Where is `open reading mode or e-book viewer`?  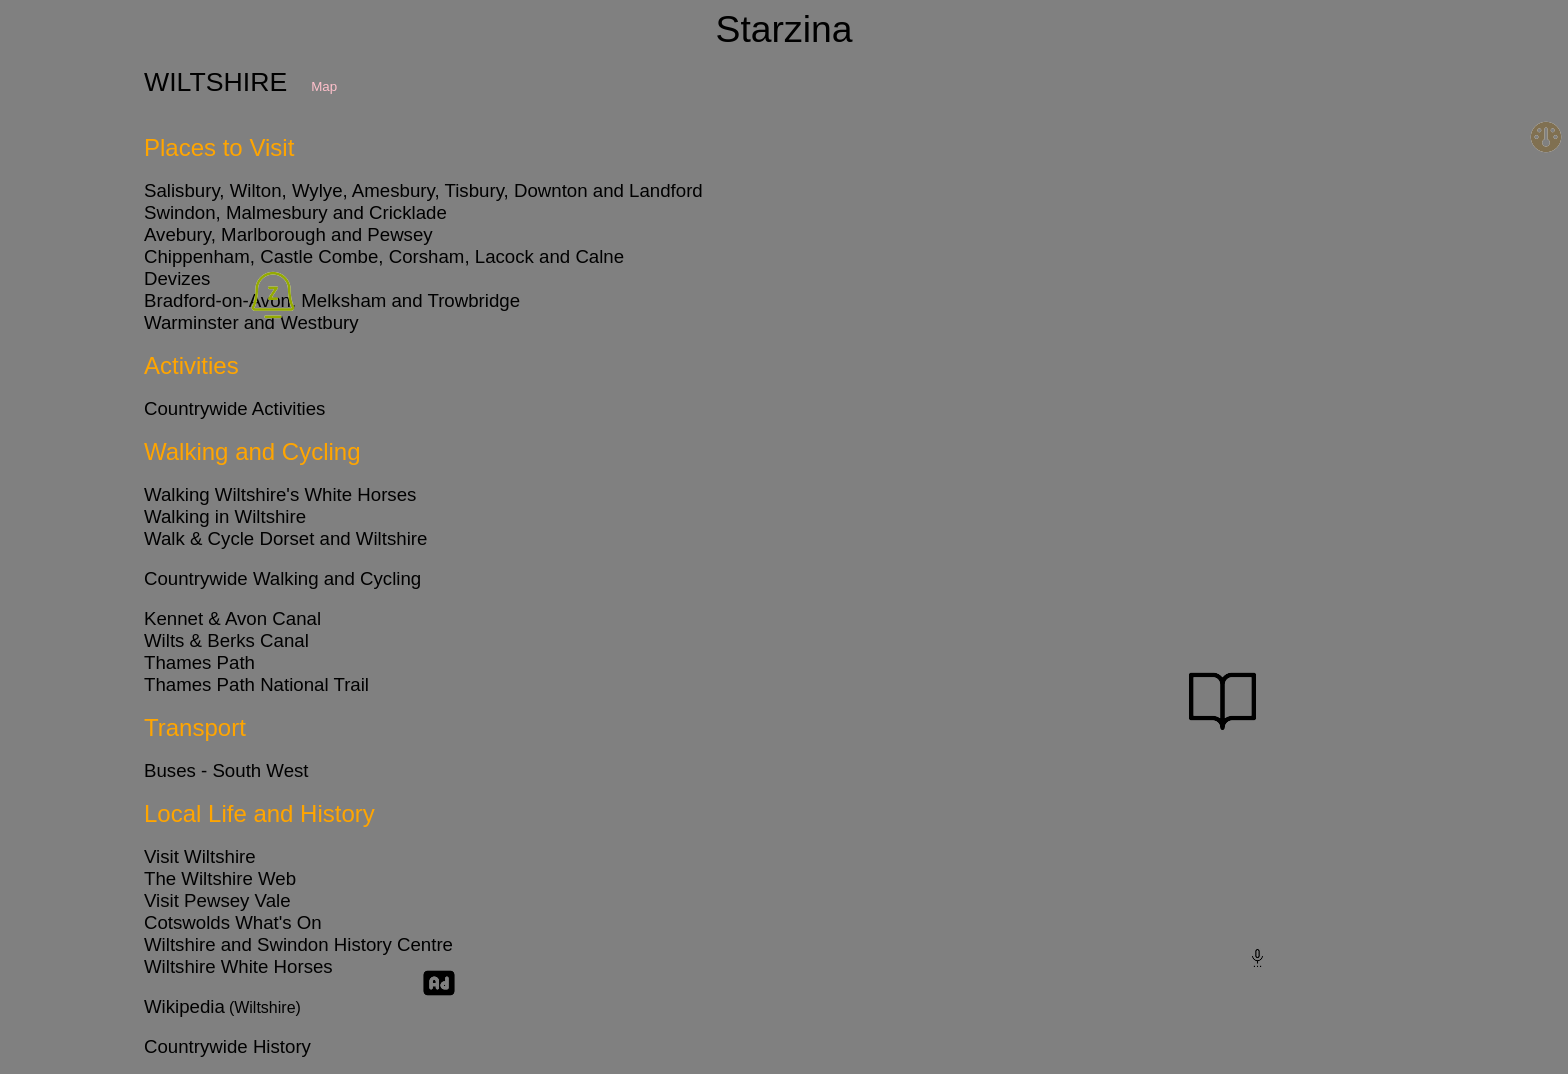
open reading mode or e-book viewer is located at coordinates (1222, 696).